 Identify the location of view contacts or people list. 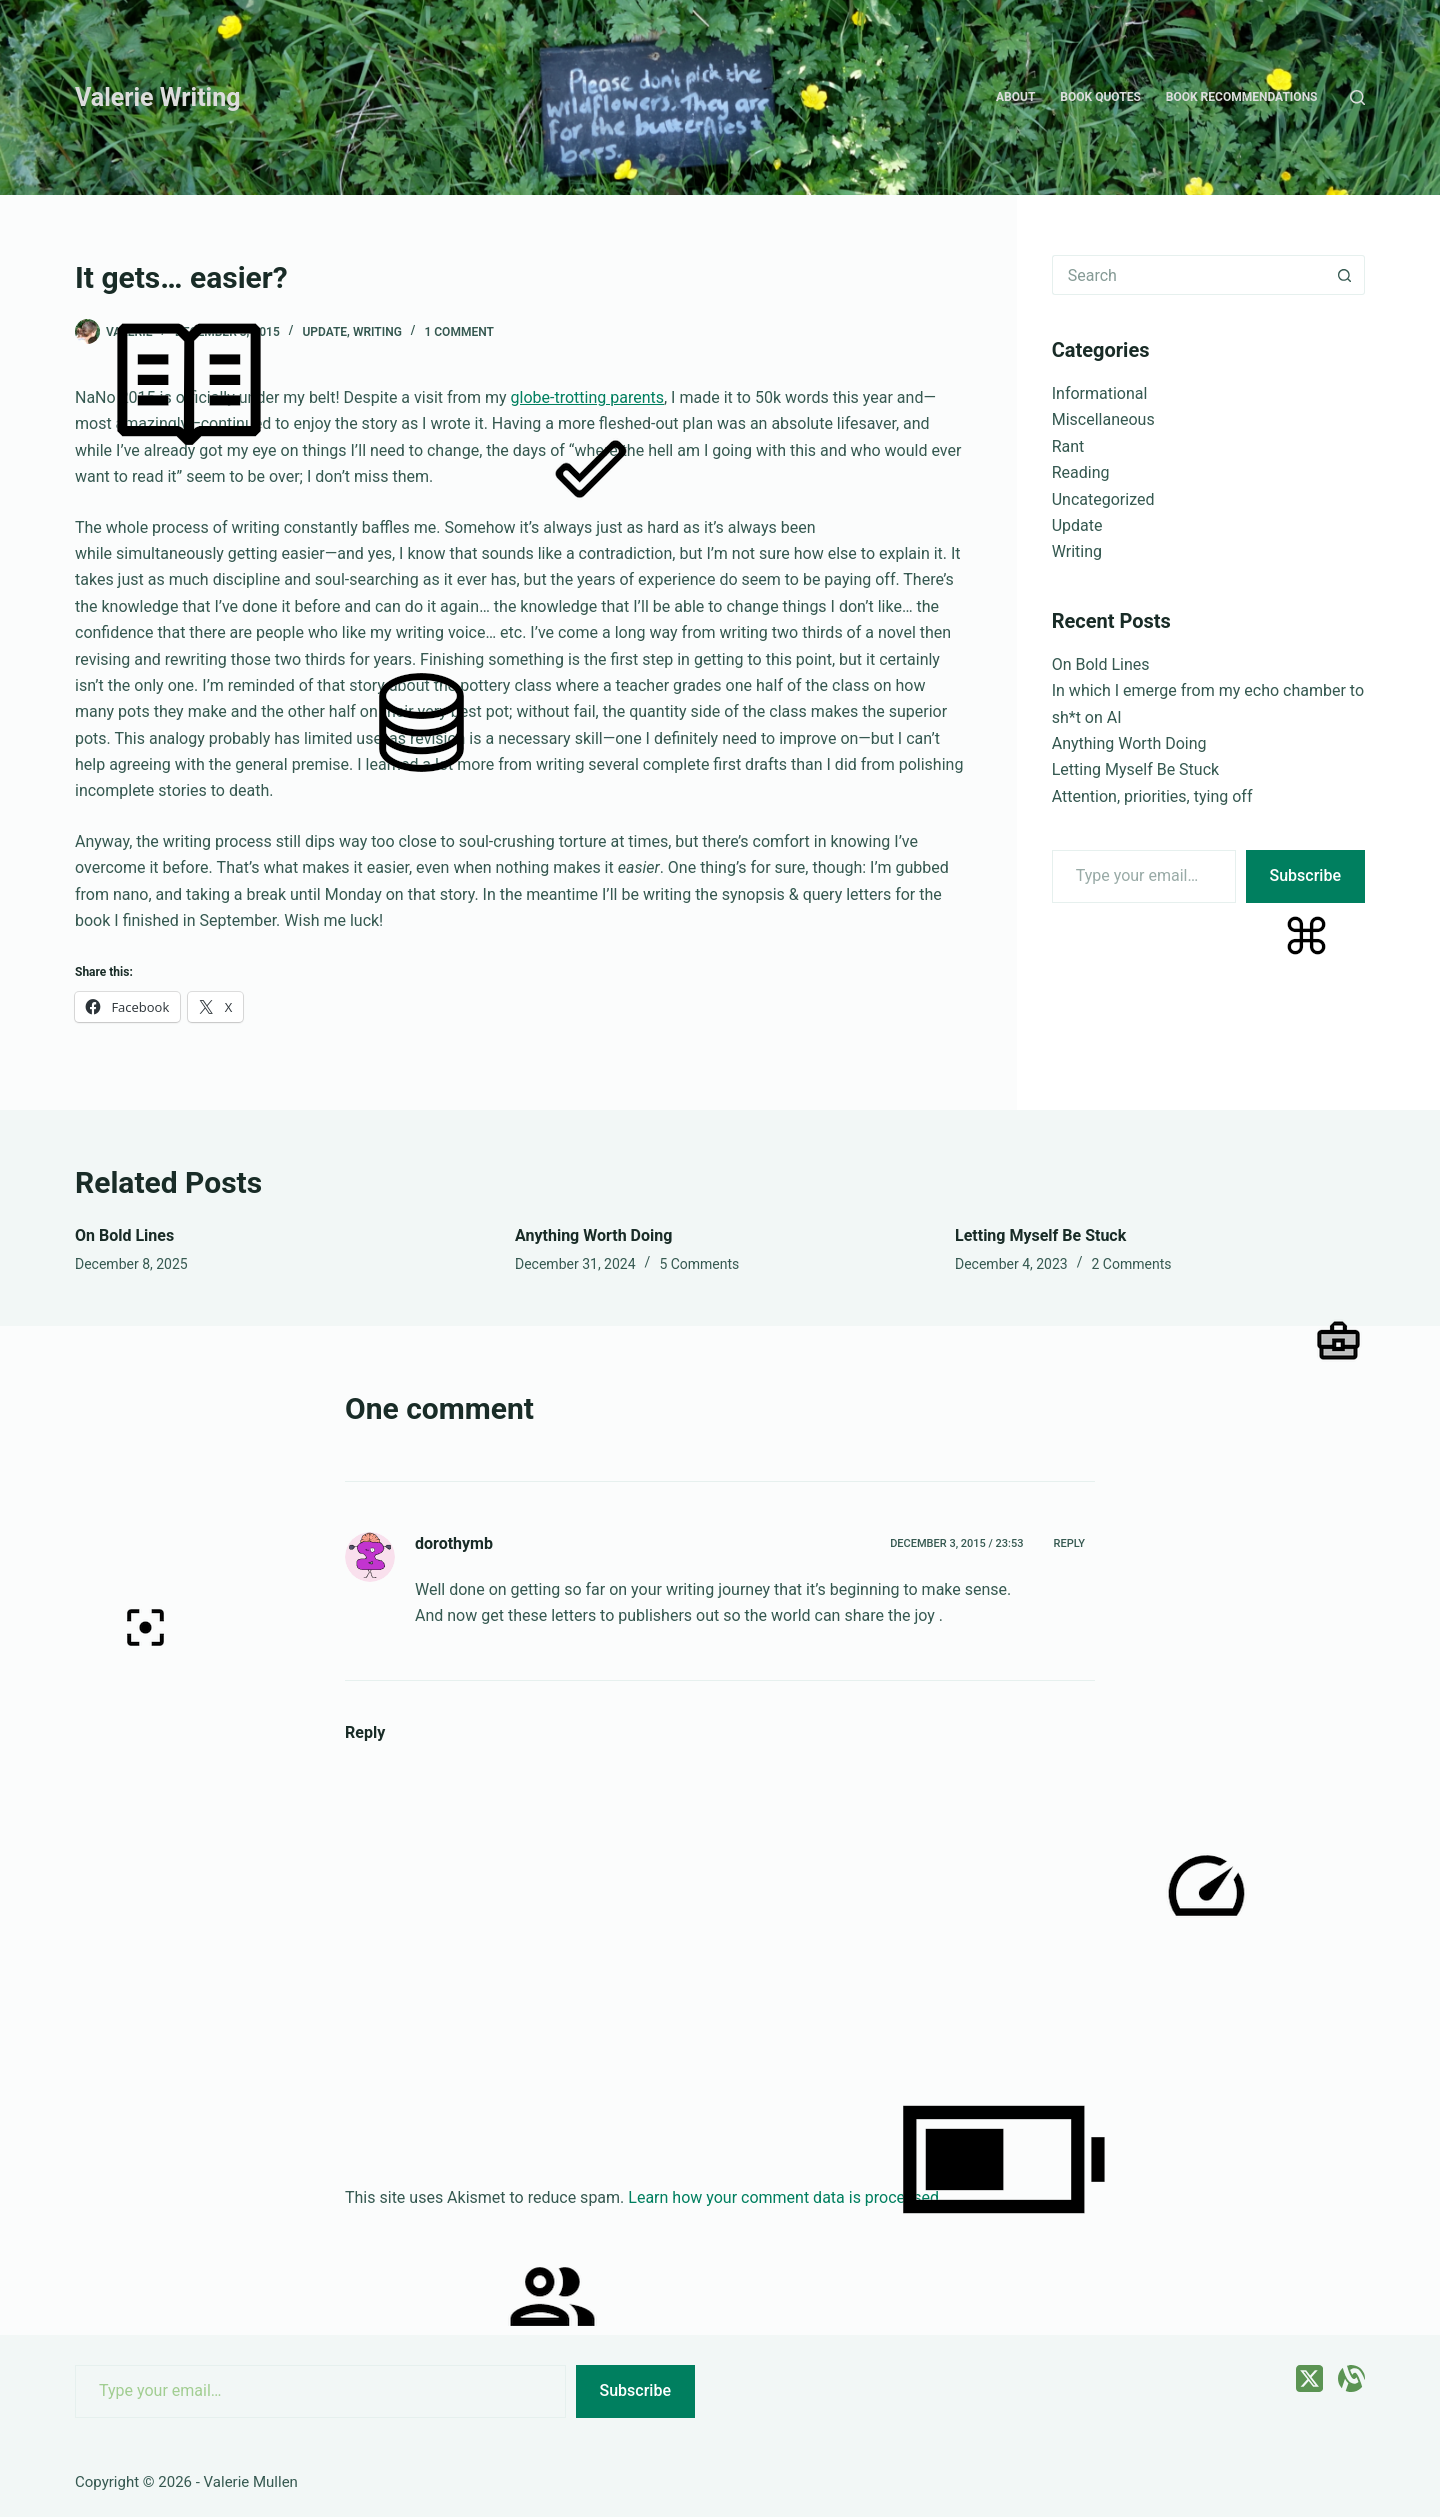
(552, 2296).